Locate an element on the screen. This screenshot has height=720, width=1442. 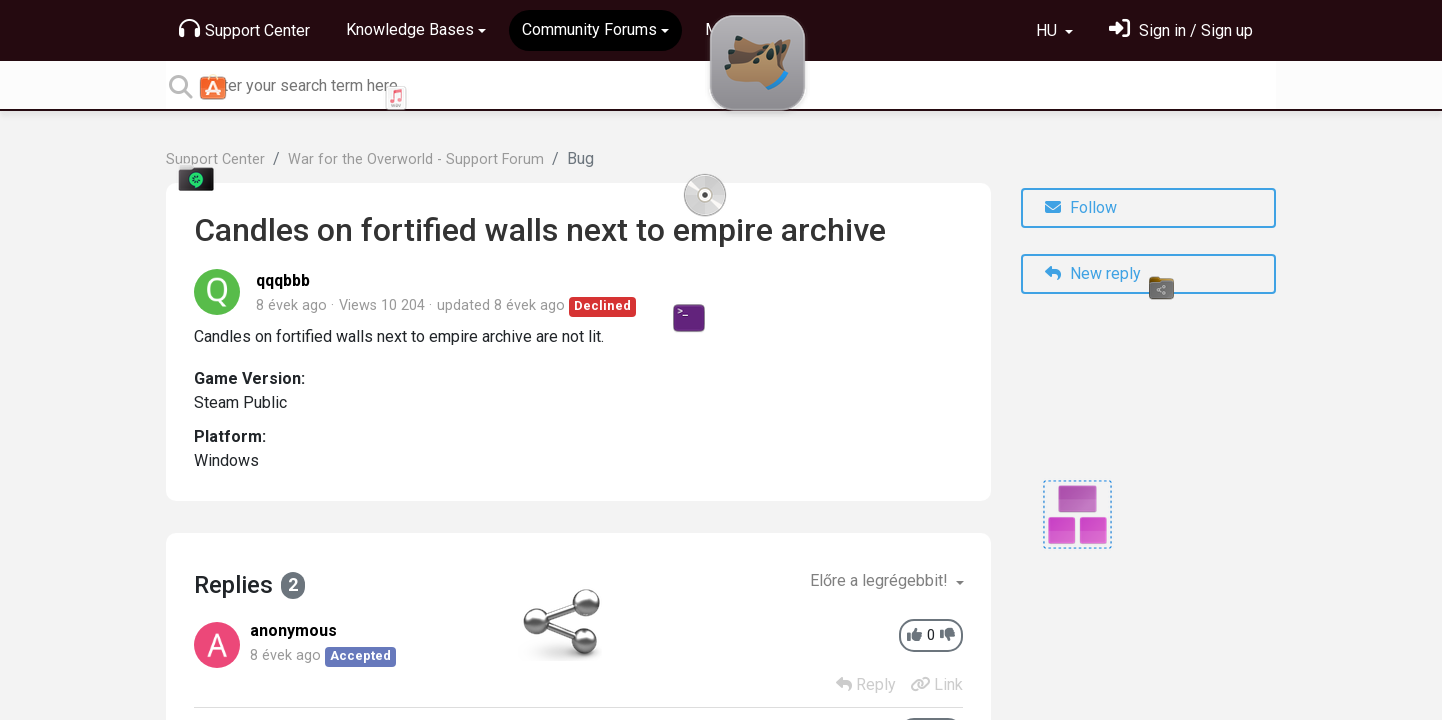
a wav audio file is located at coordinates (396, 98).